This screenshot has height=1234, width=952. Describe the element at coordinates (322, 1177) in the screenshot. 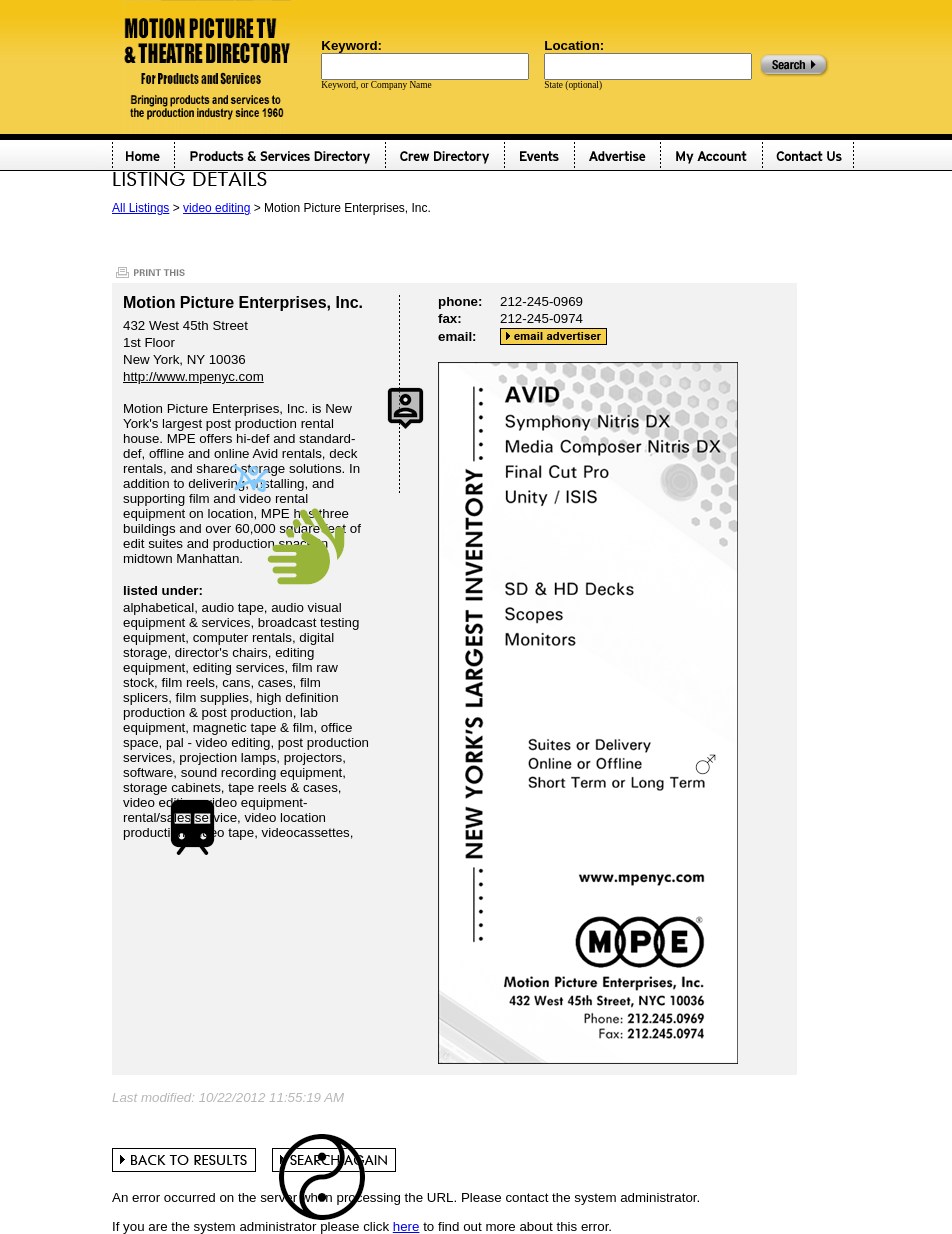

I see `toggle balance or harmony mode` at that location.